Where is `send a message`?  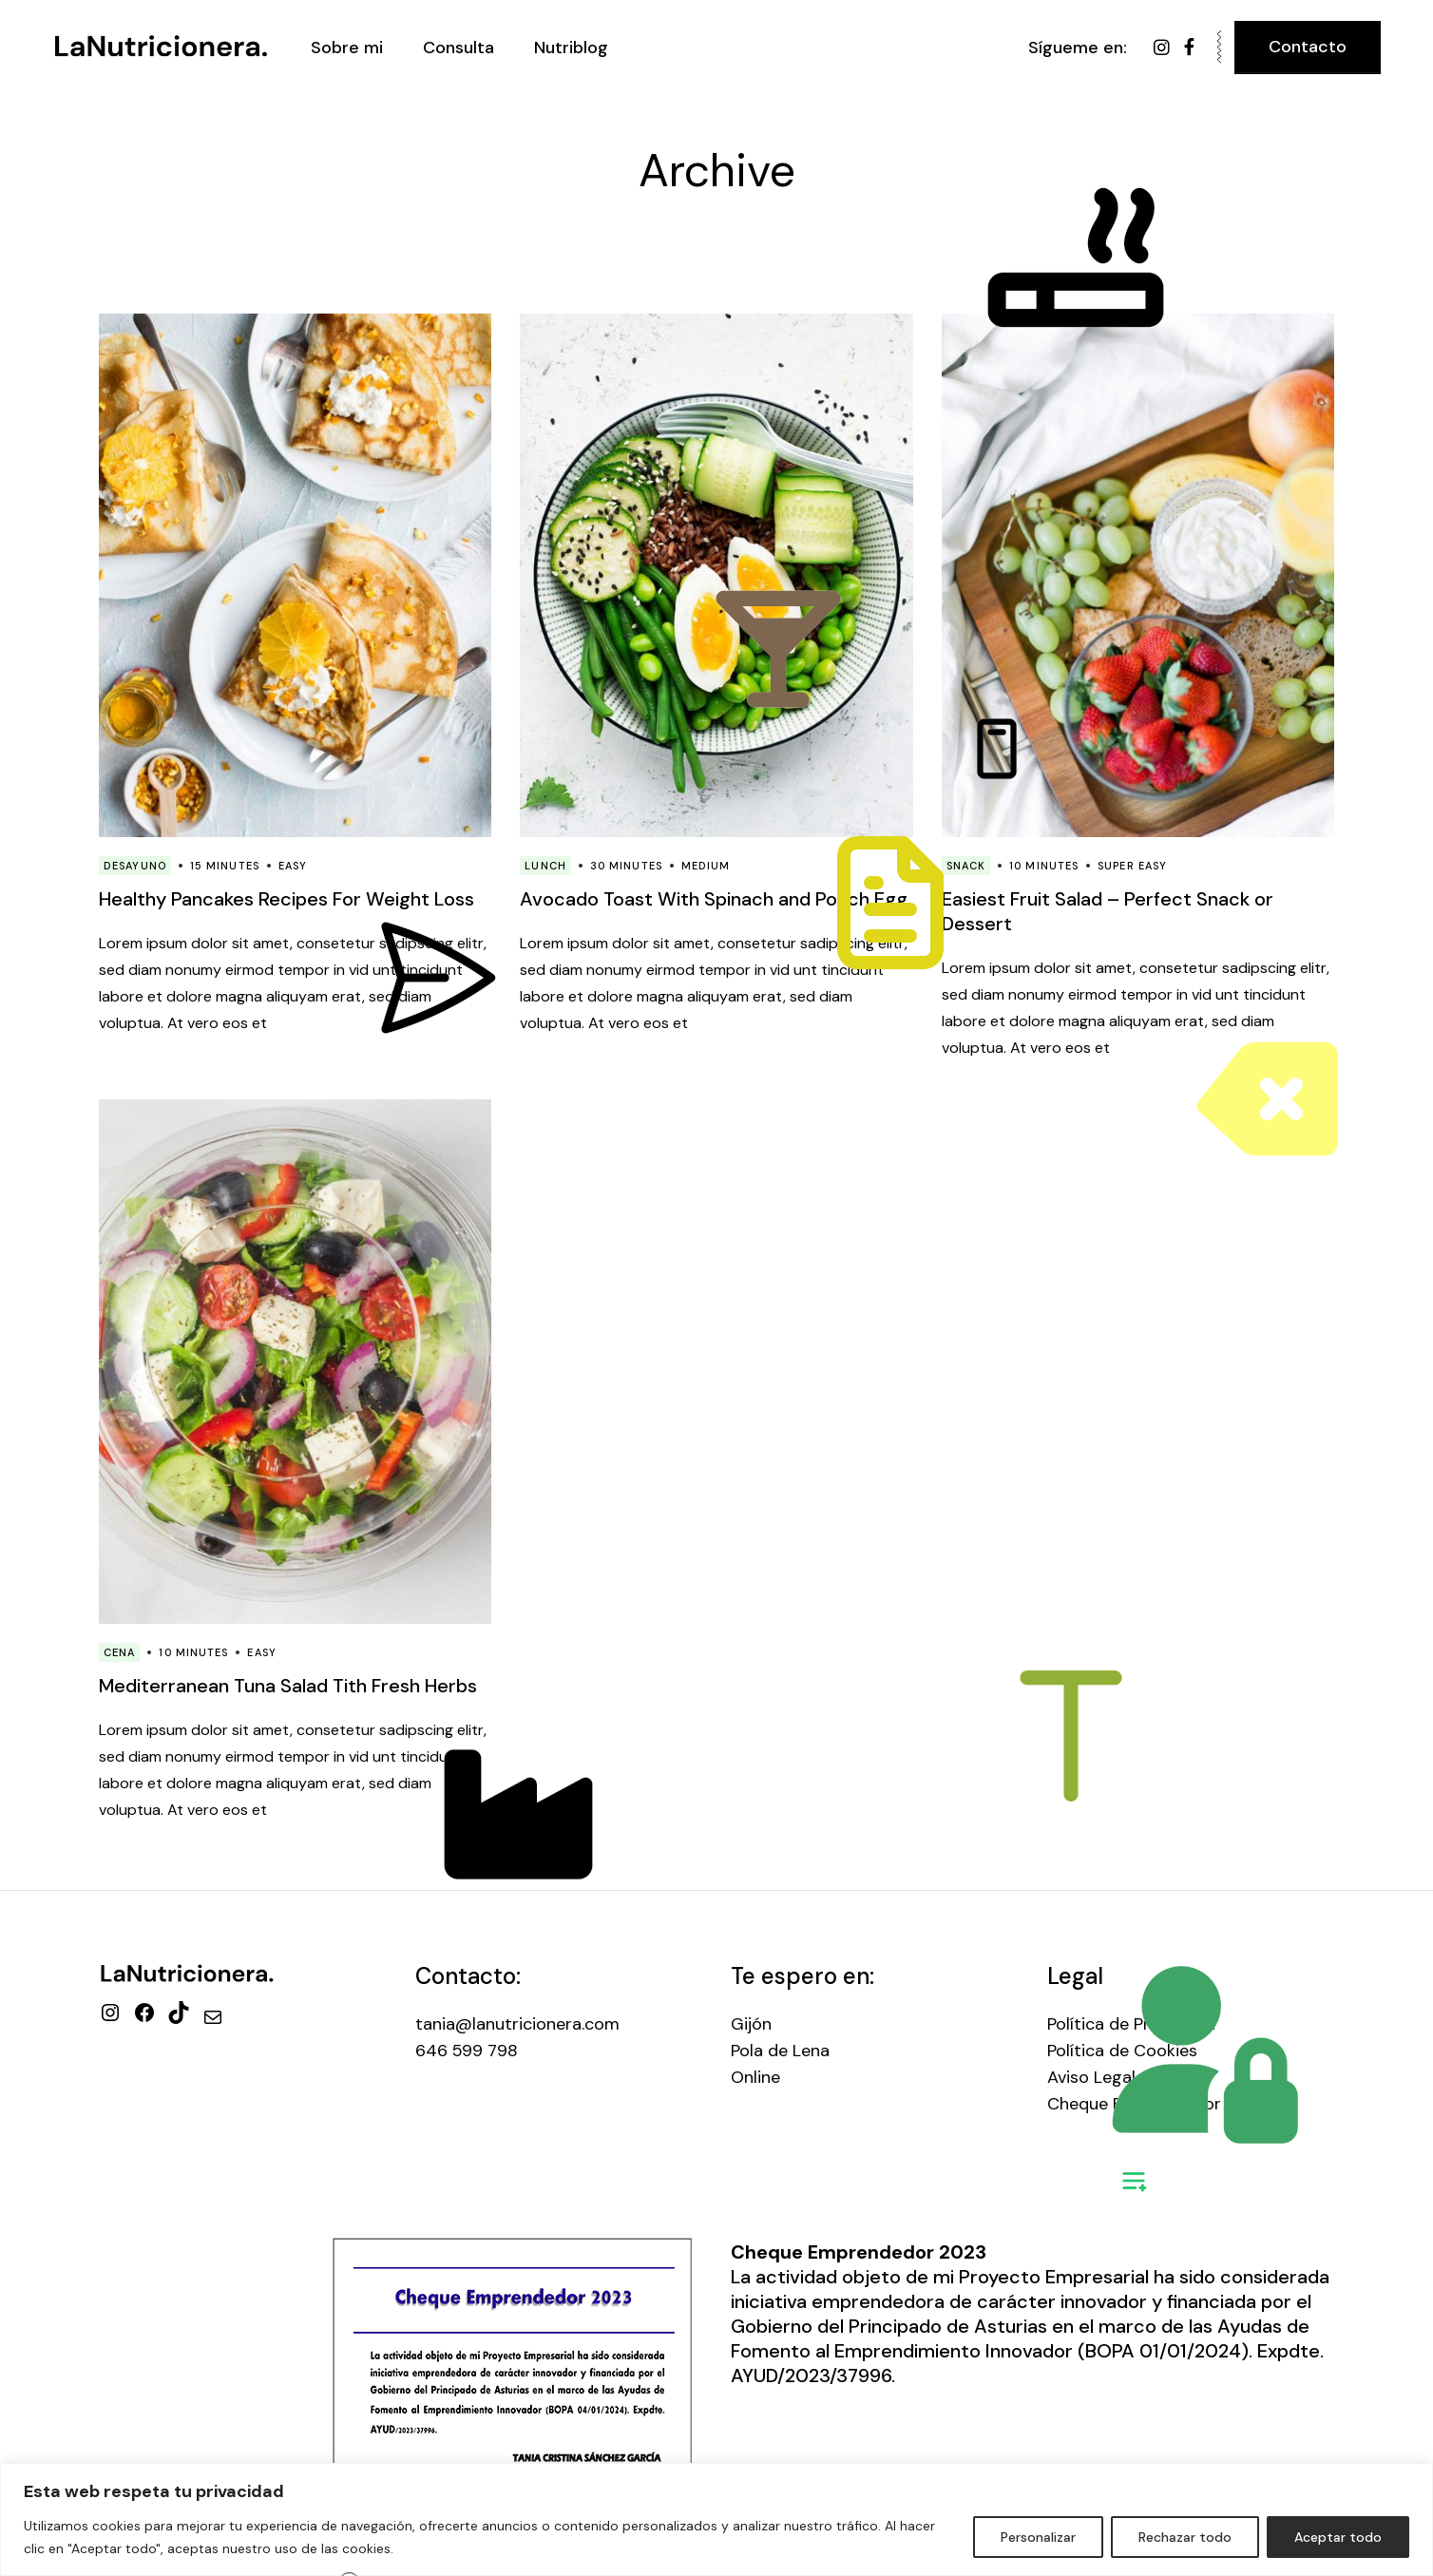
send a message is located at coordinates (436, 978).